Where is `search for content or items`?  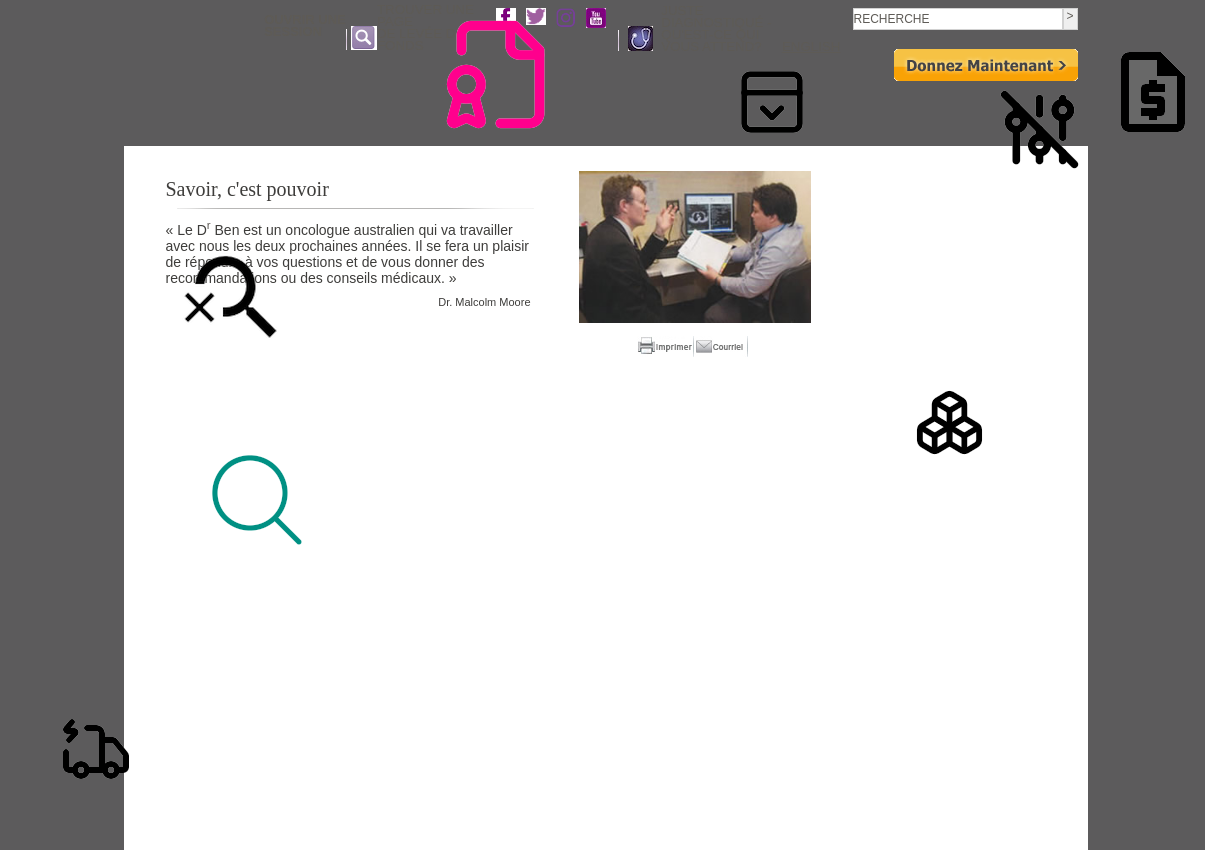
search for content or items is located at coordinates (257, 500).